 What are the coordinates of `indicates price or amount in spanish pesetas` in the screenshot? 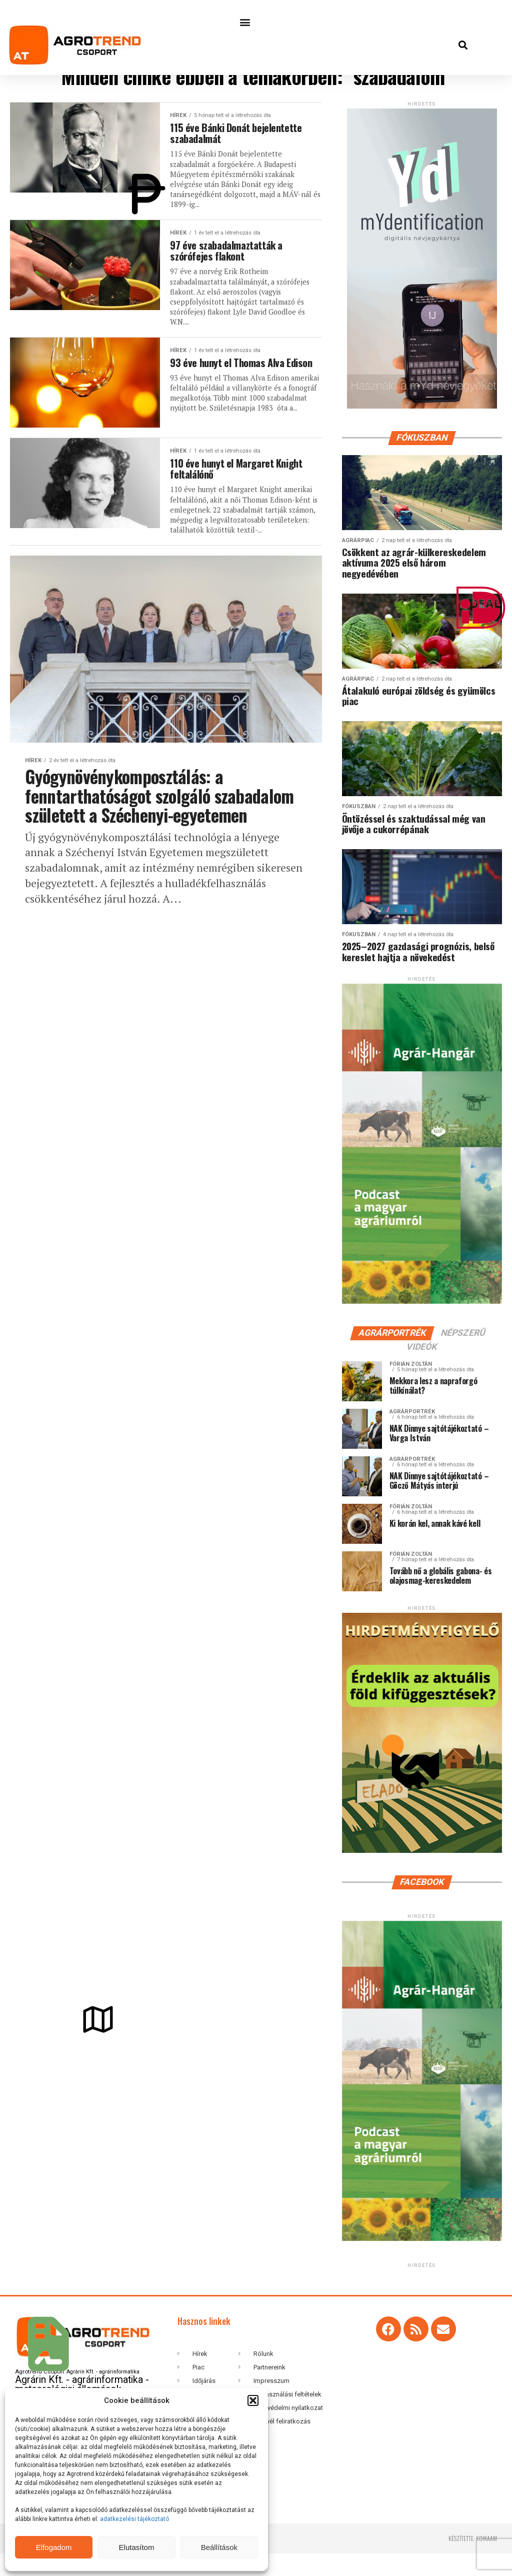 It's located at (145, 194).